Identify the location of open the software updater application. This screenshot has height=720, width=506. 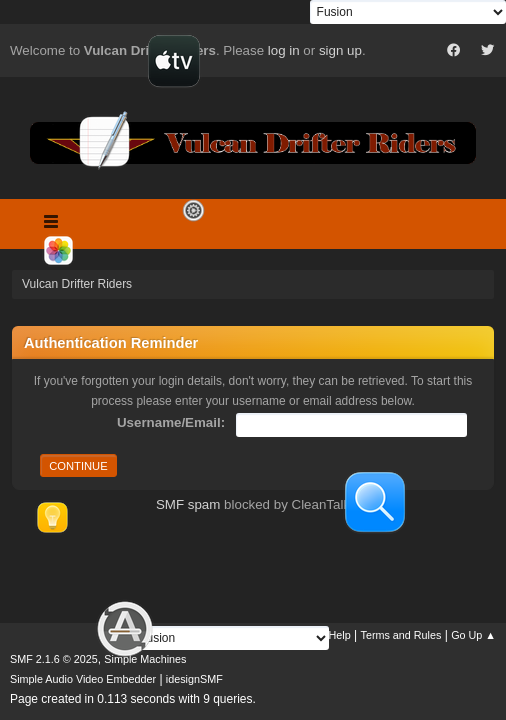
(125, 629).